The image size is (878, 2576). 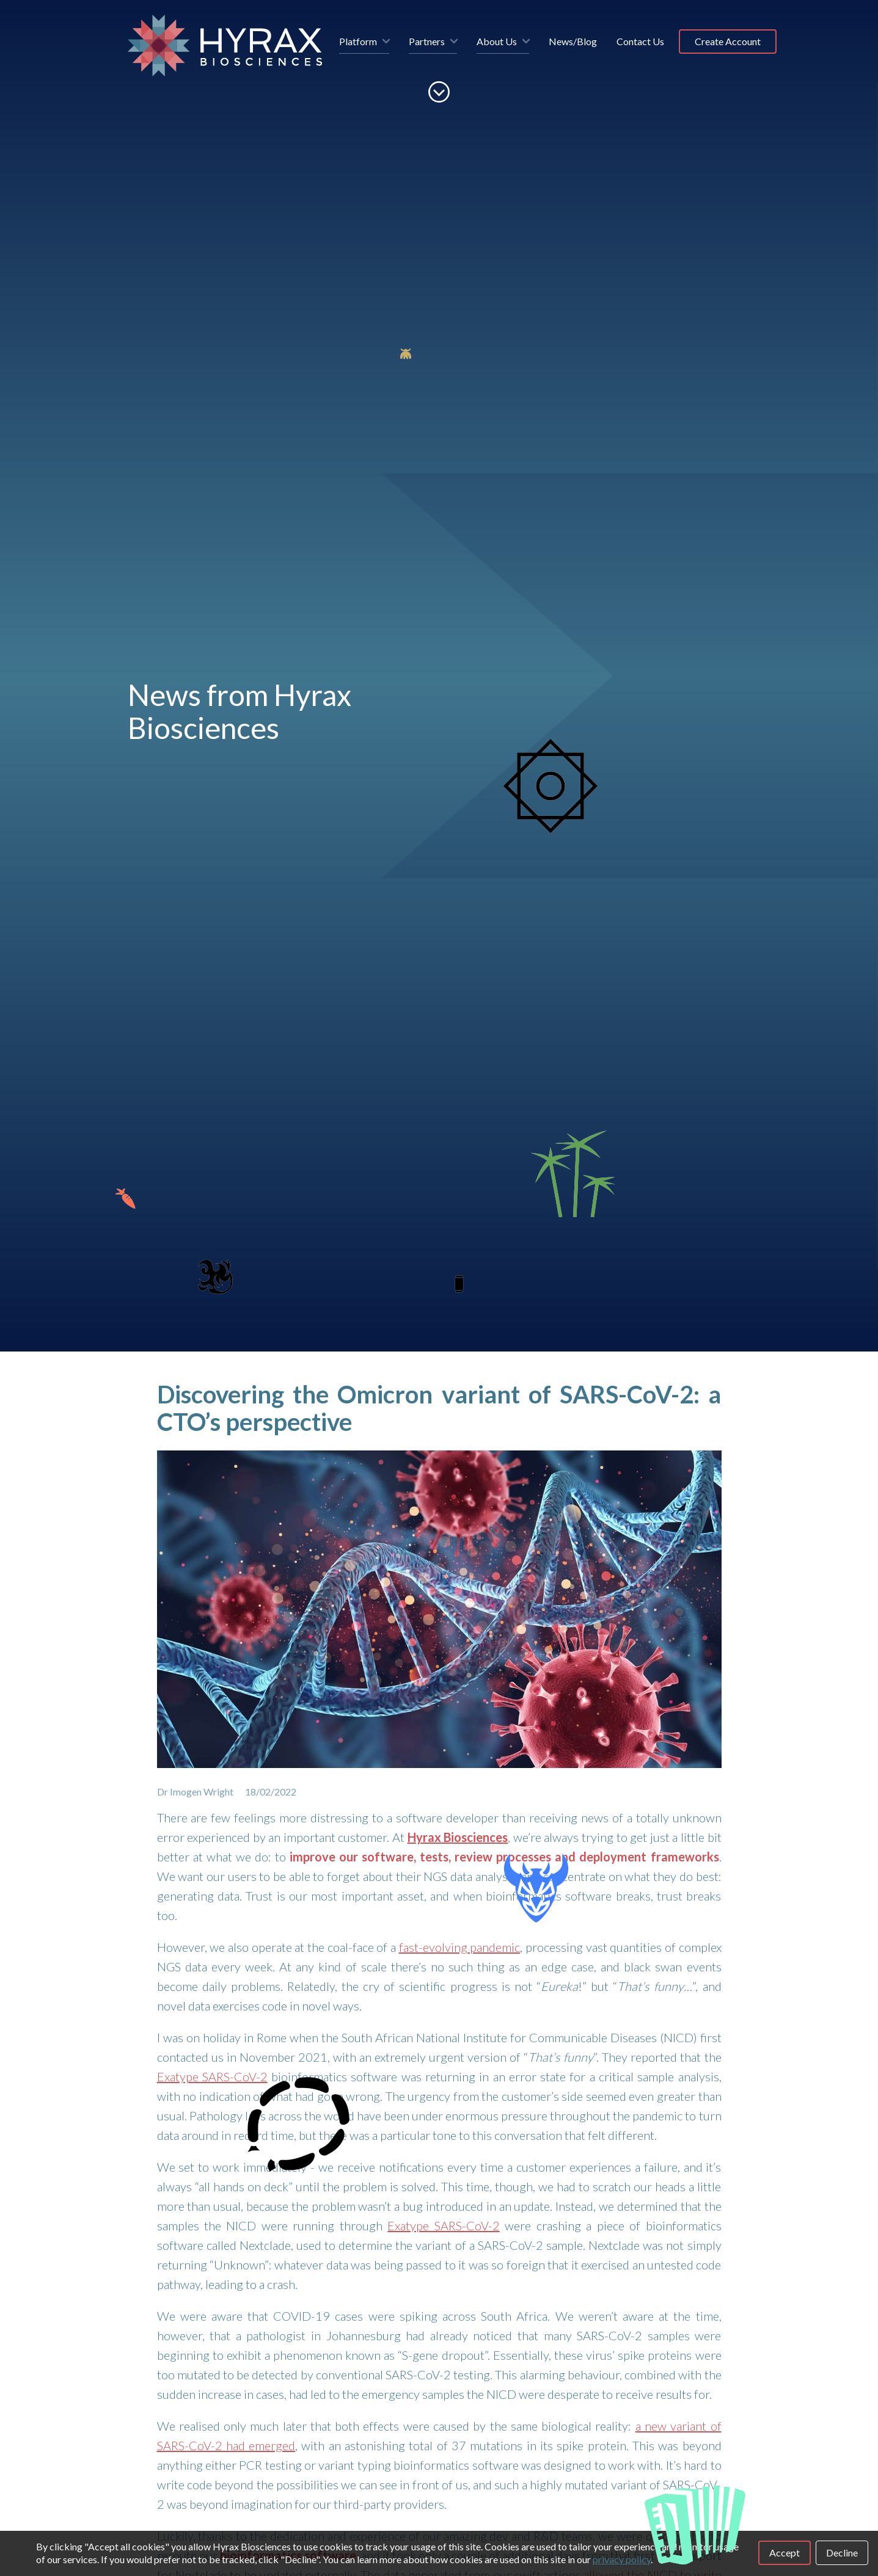 What do you see at coordinates (536, 1888) in the screenshot?
I see `select a villain or antagonist character` at bounding box center [536, 1888].